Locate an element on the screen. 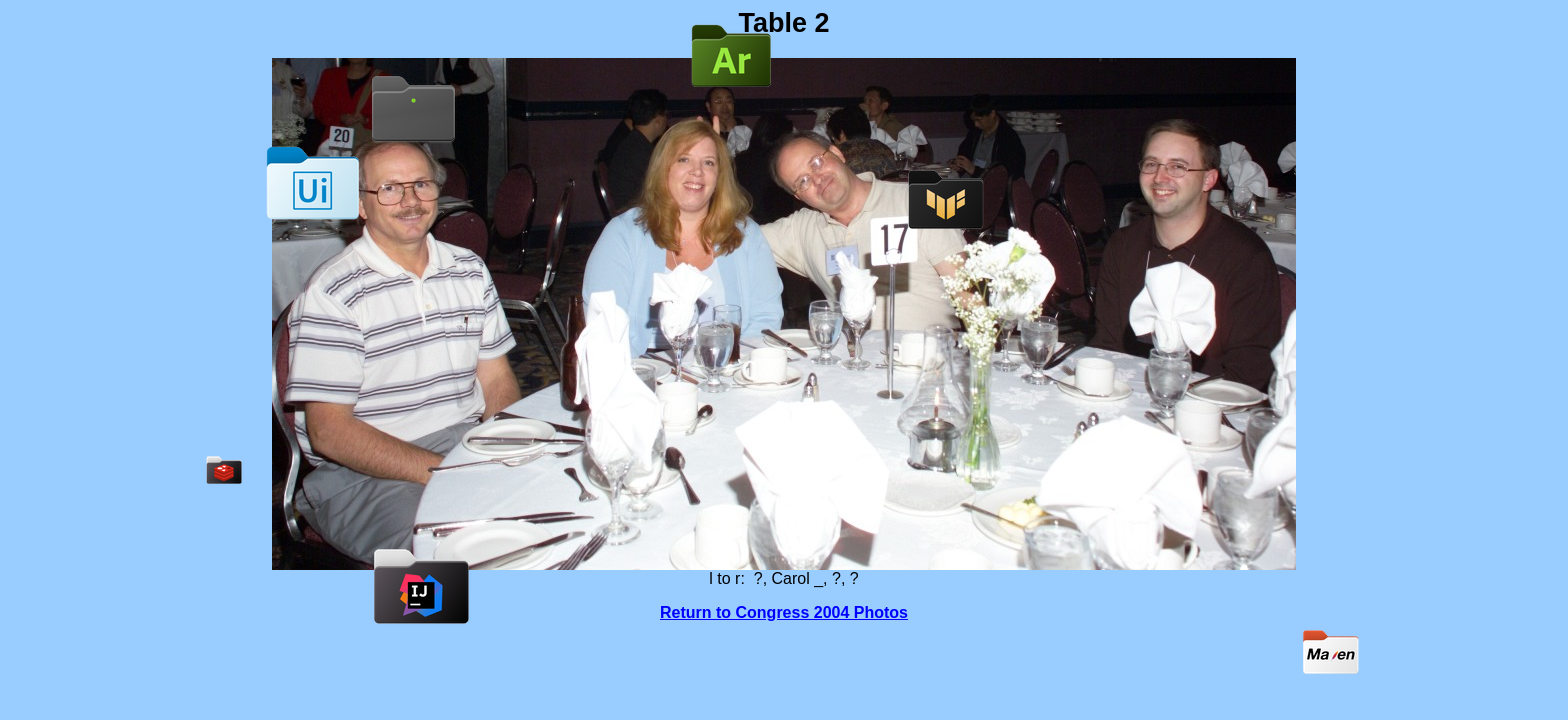  access network server files is located at coordinates (413, 111).